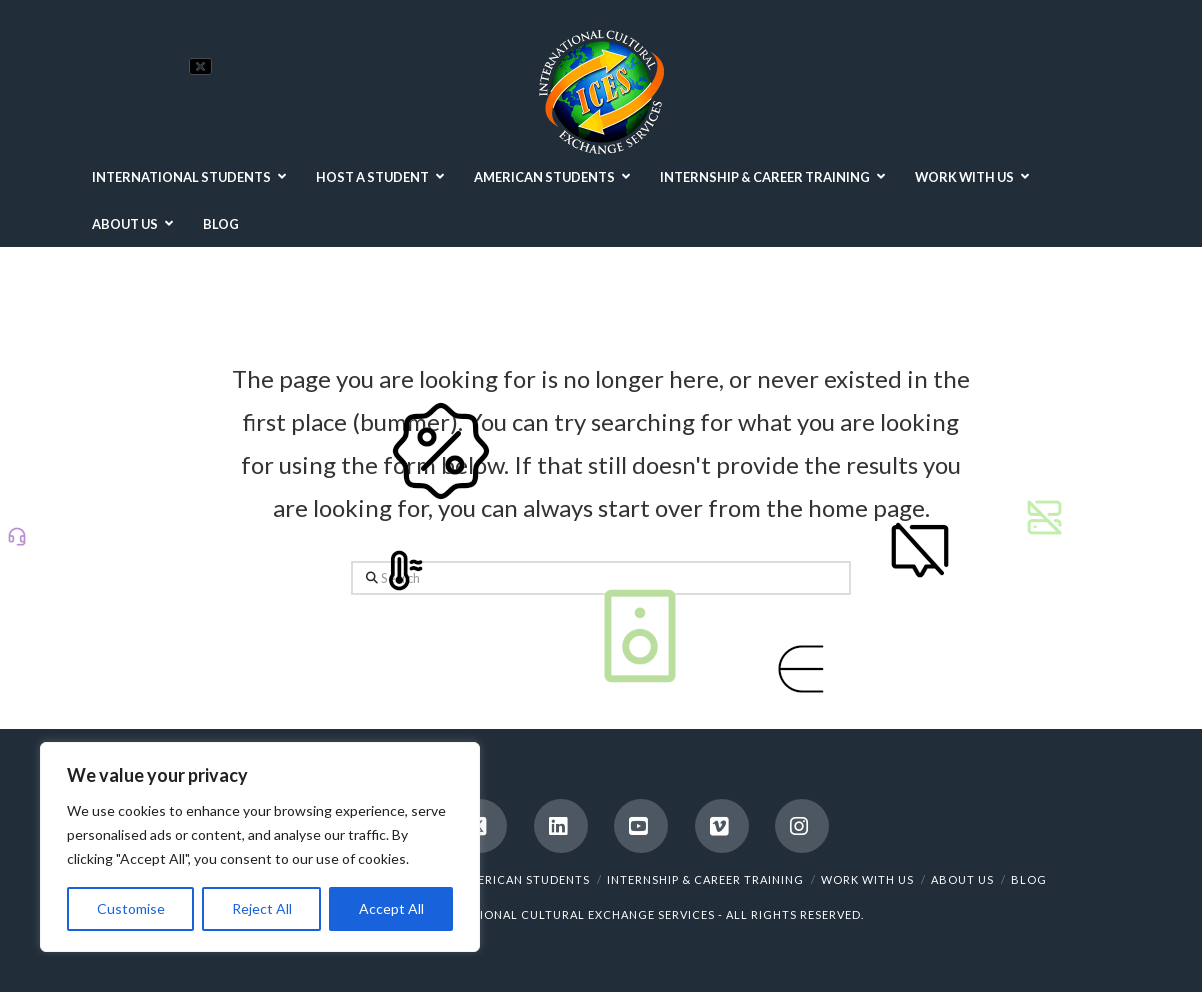 This screenshot has width=1202, height=992. I want to click on indicates high temperature or heat warning, so click(402, 570).